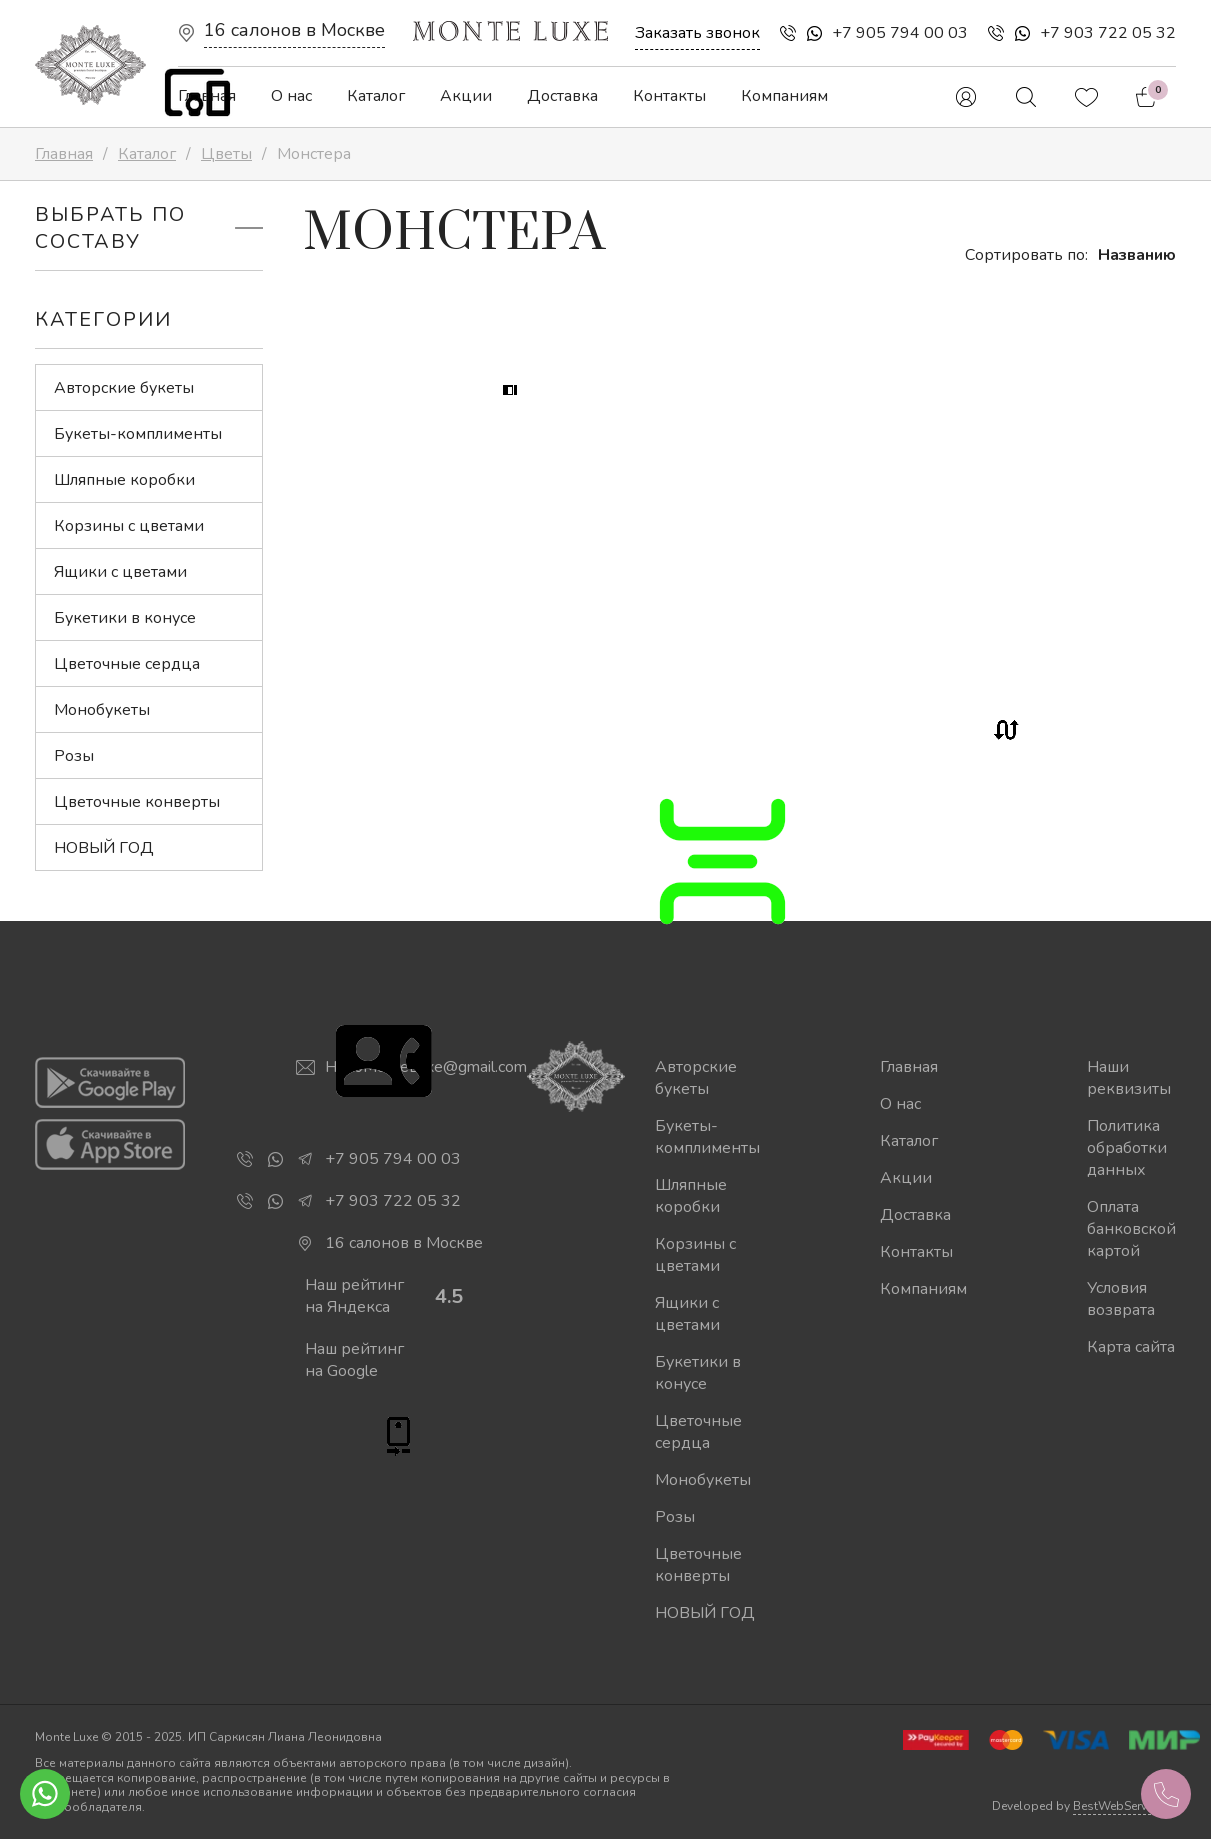  Describe the element at coordinates (197, 92) in the screenshot. I see `view other connected devices` at that location.